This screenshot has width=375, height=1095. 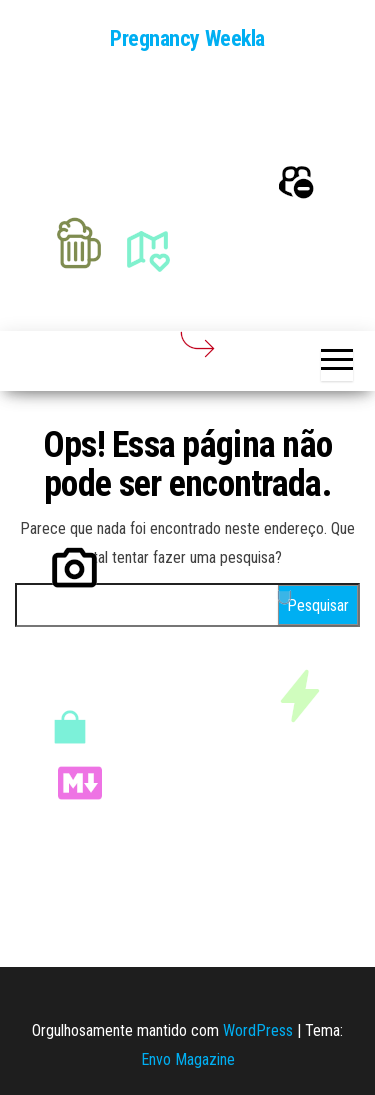 I want to click on reply to a message, so click(x=197, y=344).